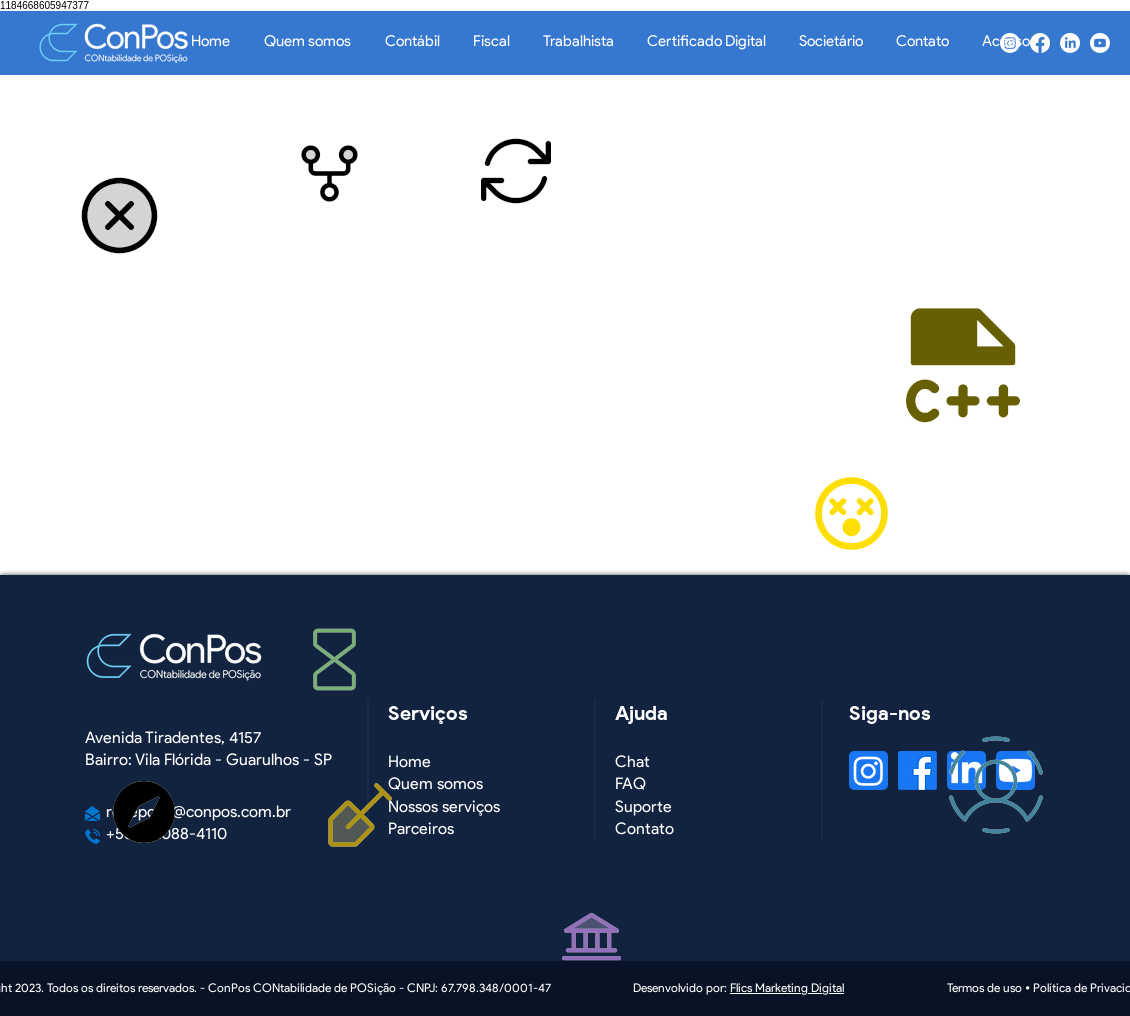 The image size is (1130, 1016). Describe the element at coordinates (851, 513) in the screenshot. I see `indicates a confused or overwhelmed state` at that location.